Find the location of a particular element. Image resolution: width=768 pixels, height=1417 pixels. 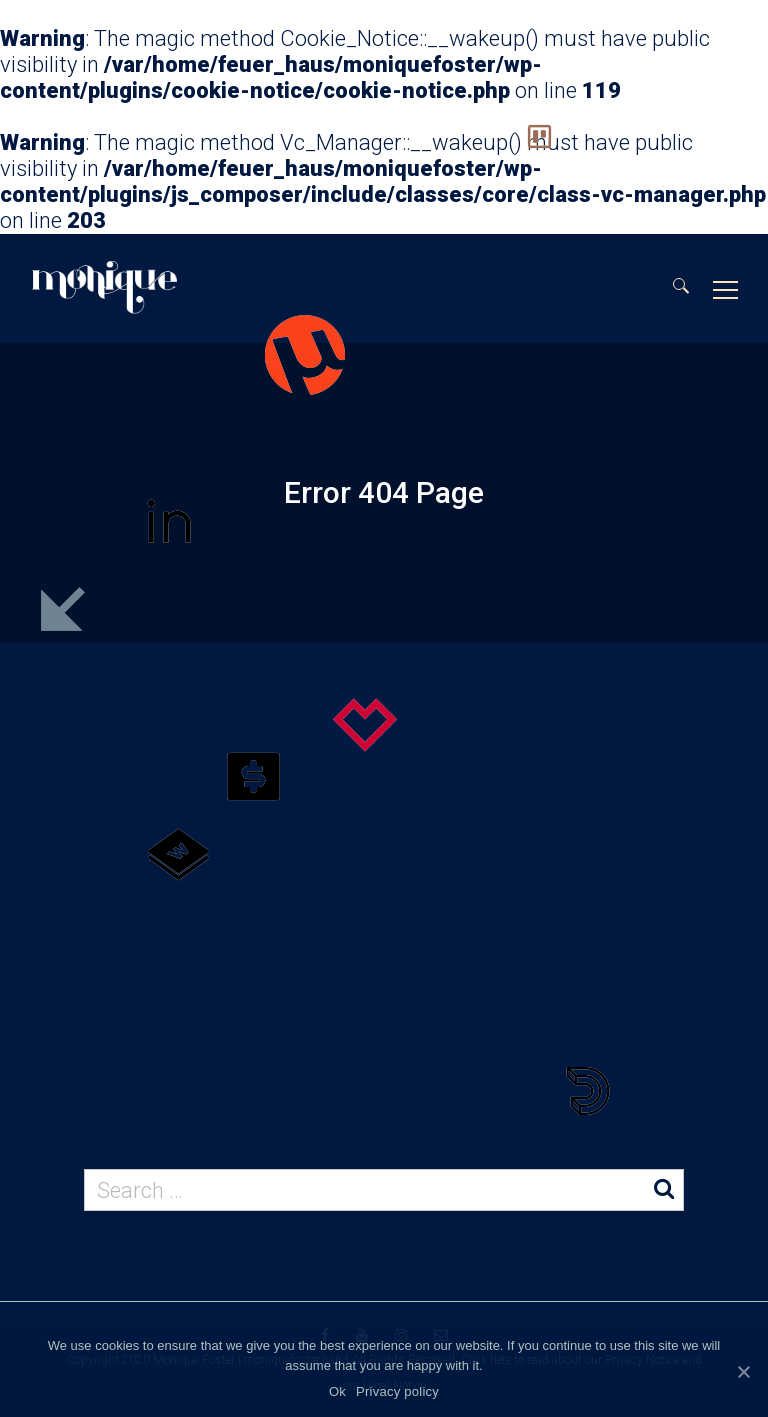

open µTorrent application is located at coordinates (305, 355).